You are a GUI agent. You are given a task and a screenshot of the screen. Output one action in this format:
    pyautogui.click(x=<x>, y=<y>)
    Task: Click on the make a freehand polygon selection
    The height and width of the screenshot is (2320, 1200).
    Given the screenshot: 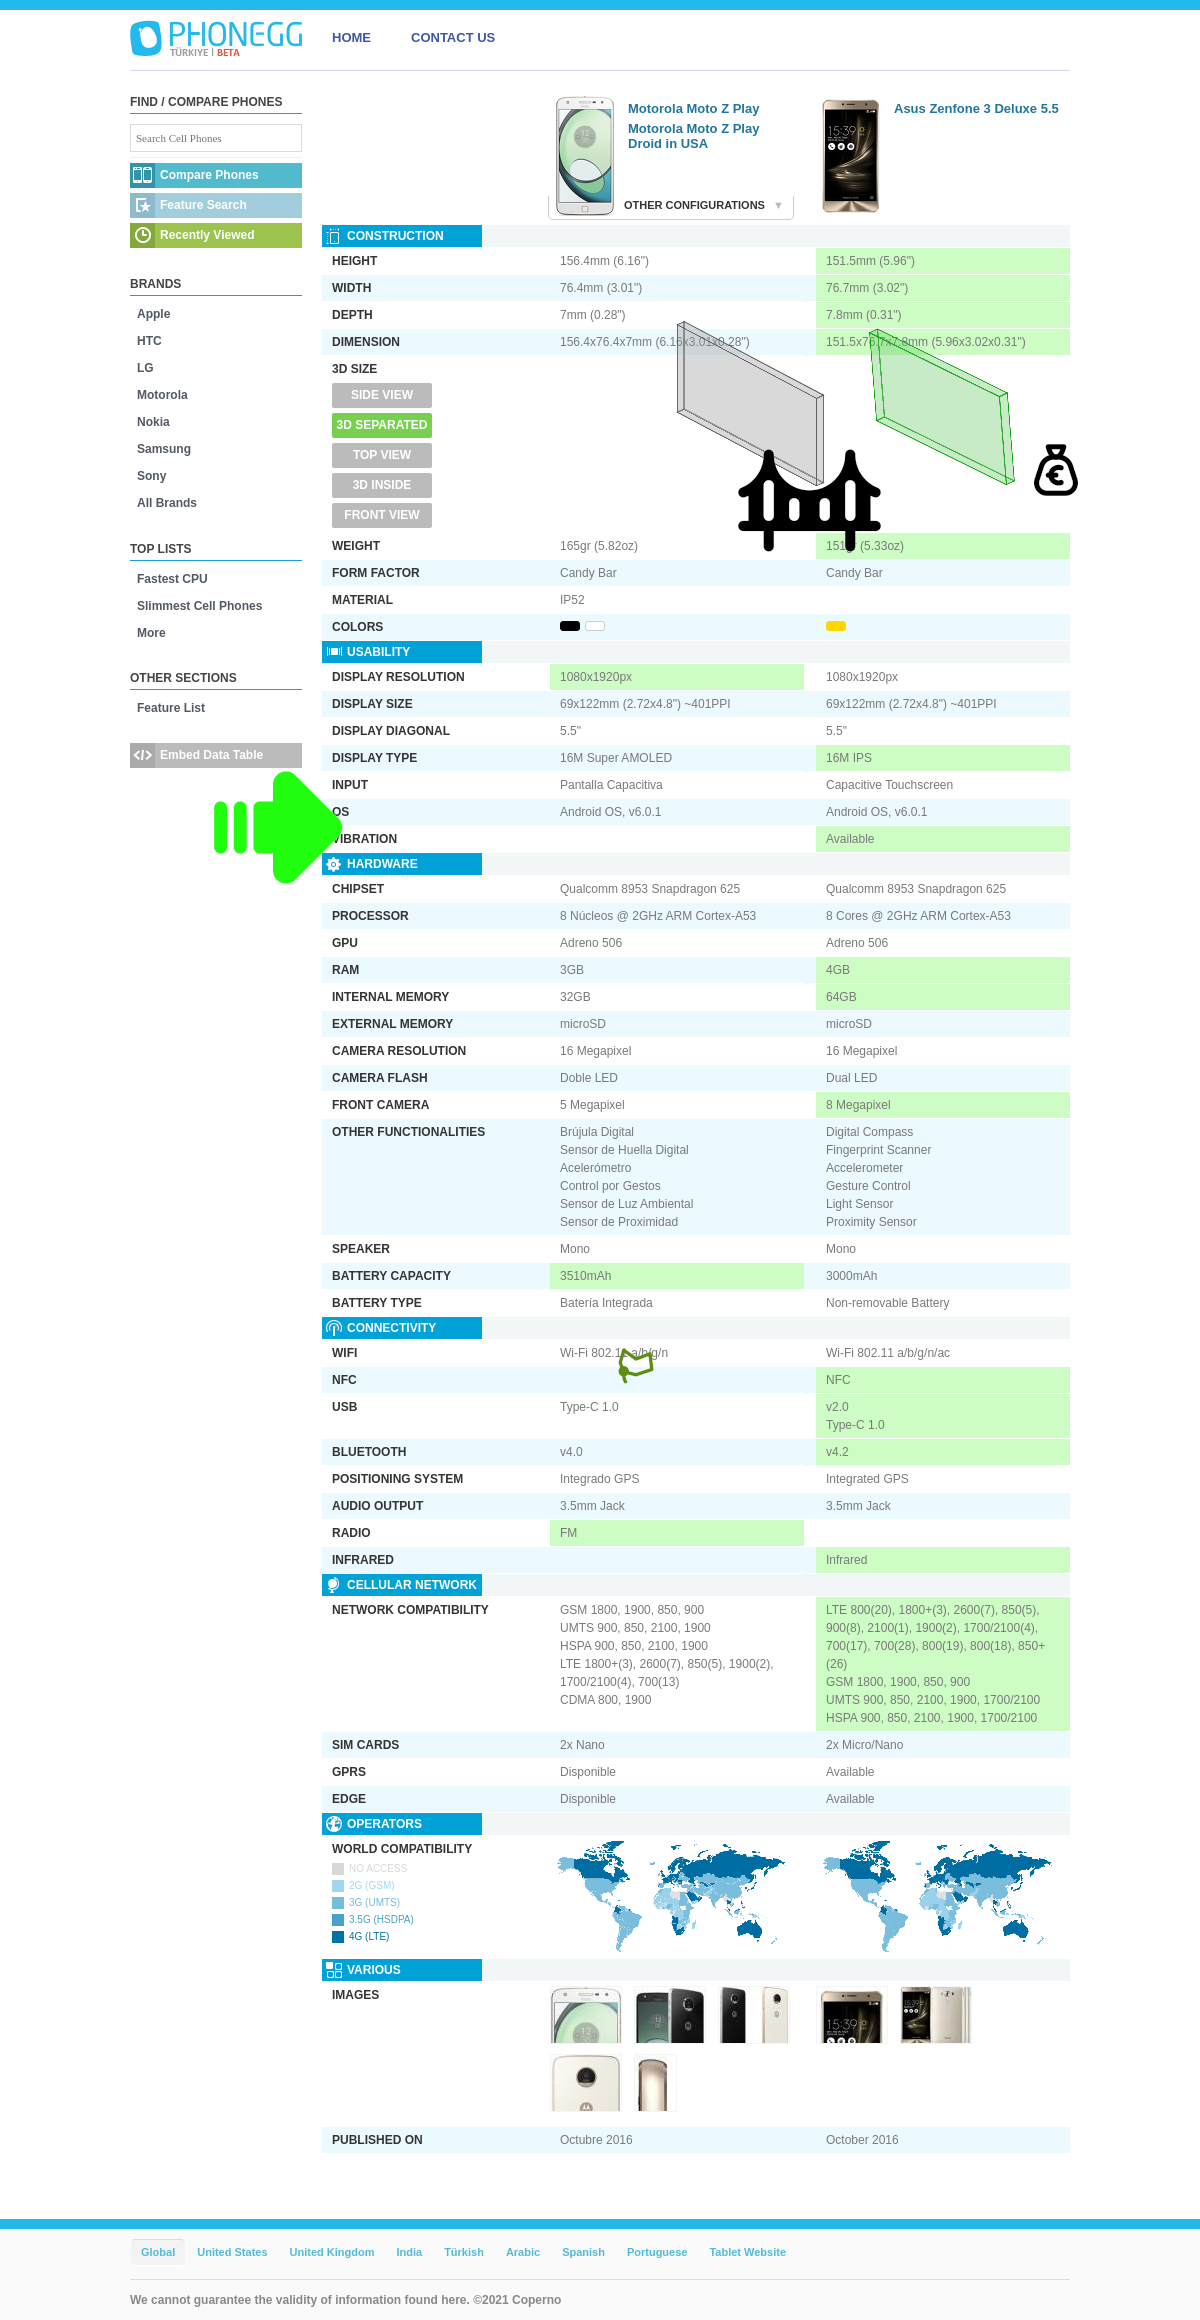 What is the action you would take?
    pyautogui.click(x=636, y=1366)
    